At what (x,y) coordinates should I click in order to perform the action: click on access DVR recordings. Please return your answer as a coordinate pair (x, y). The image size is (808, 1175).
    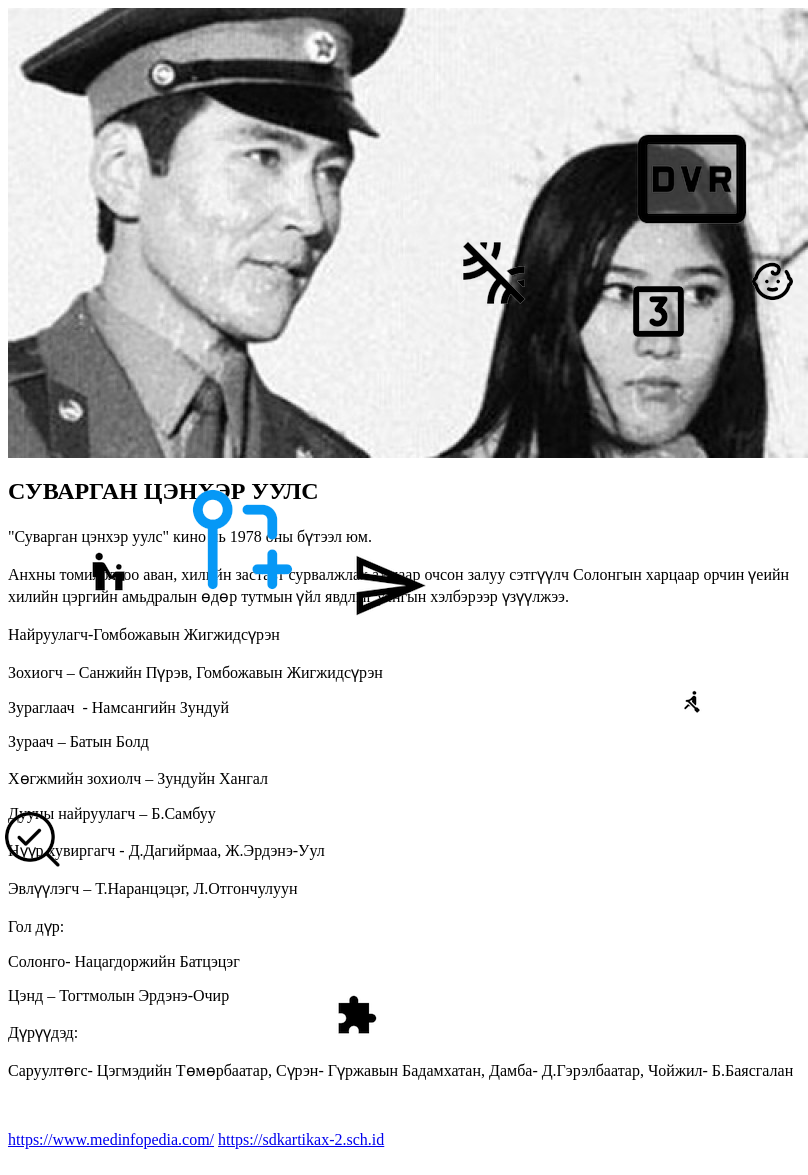
    Looking at the image, I should click on (692, 179).